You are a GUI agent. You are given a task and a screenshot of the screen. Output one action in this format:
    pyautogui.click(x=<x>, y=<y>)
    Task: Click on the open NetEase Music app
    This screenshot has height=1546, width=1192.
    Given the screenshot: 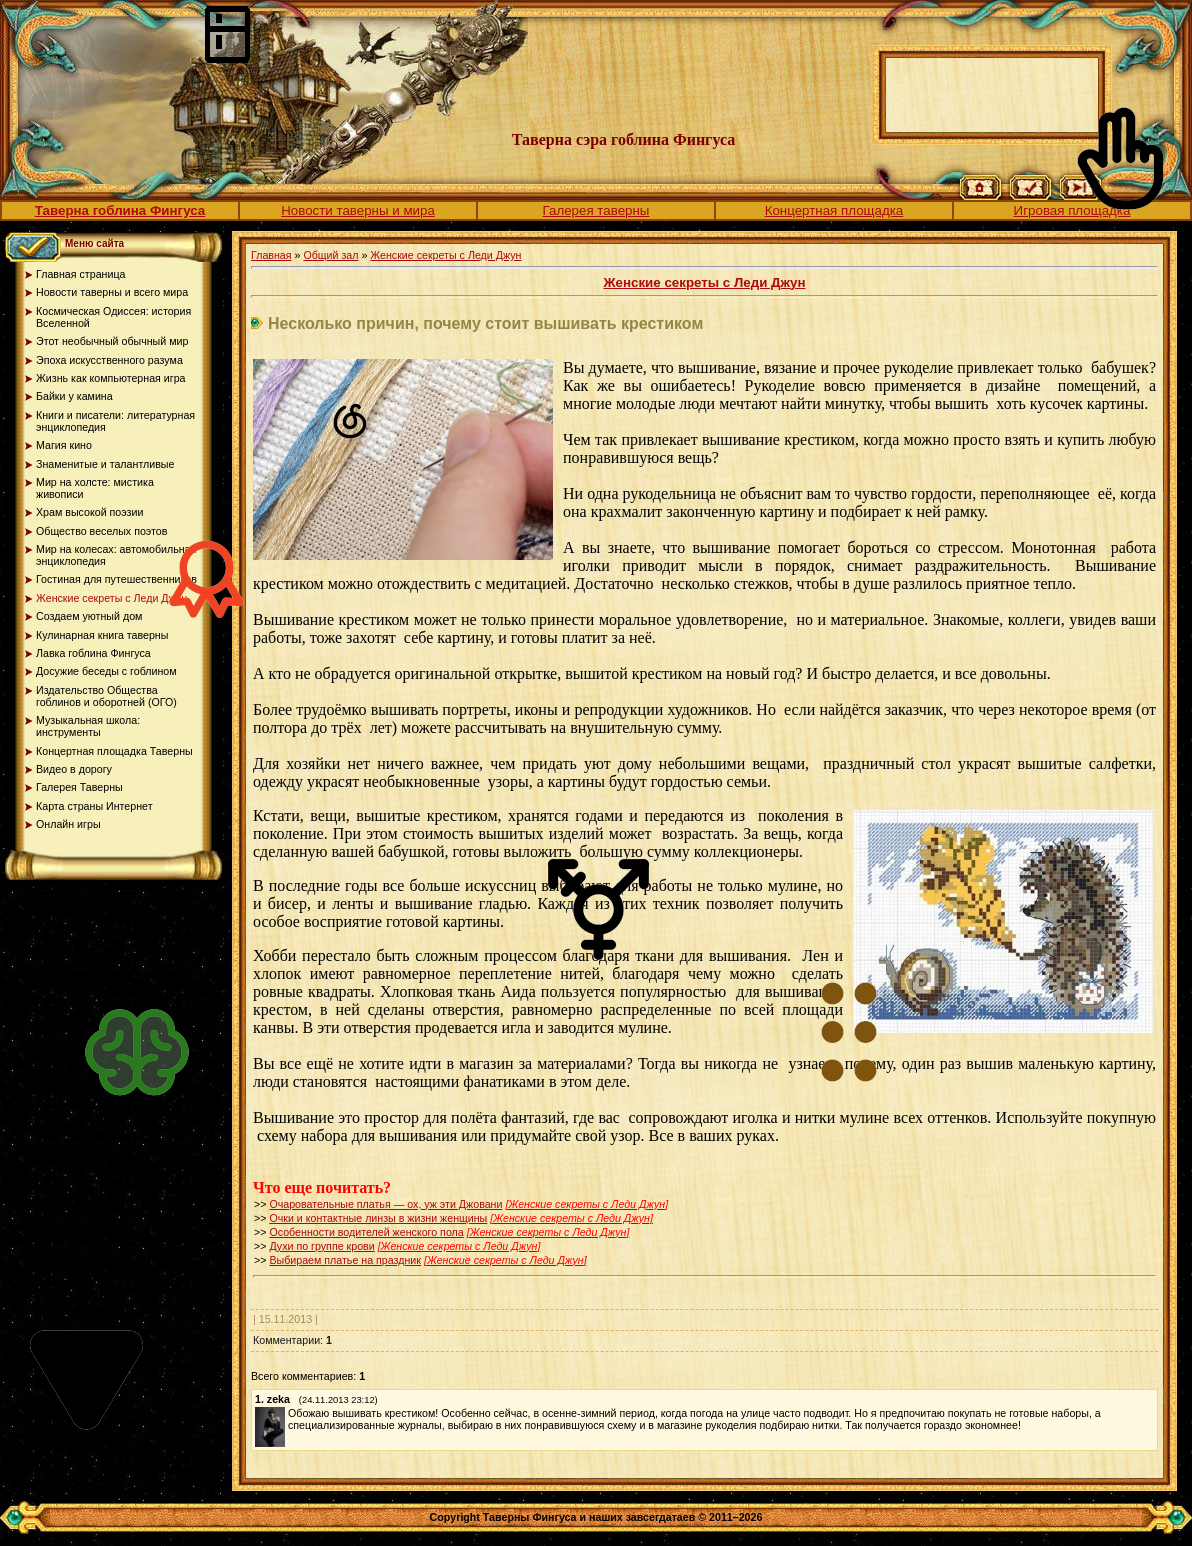 What is the action you would take?
    pyautogui.click(x=350, y=422)
    